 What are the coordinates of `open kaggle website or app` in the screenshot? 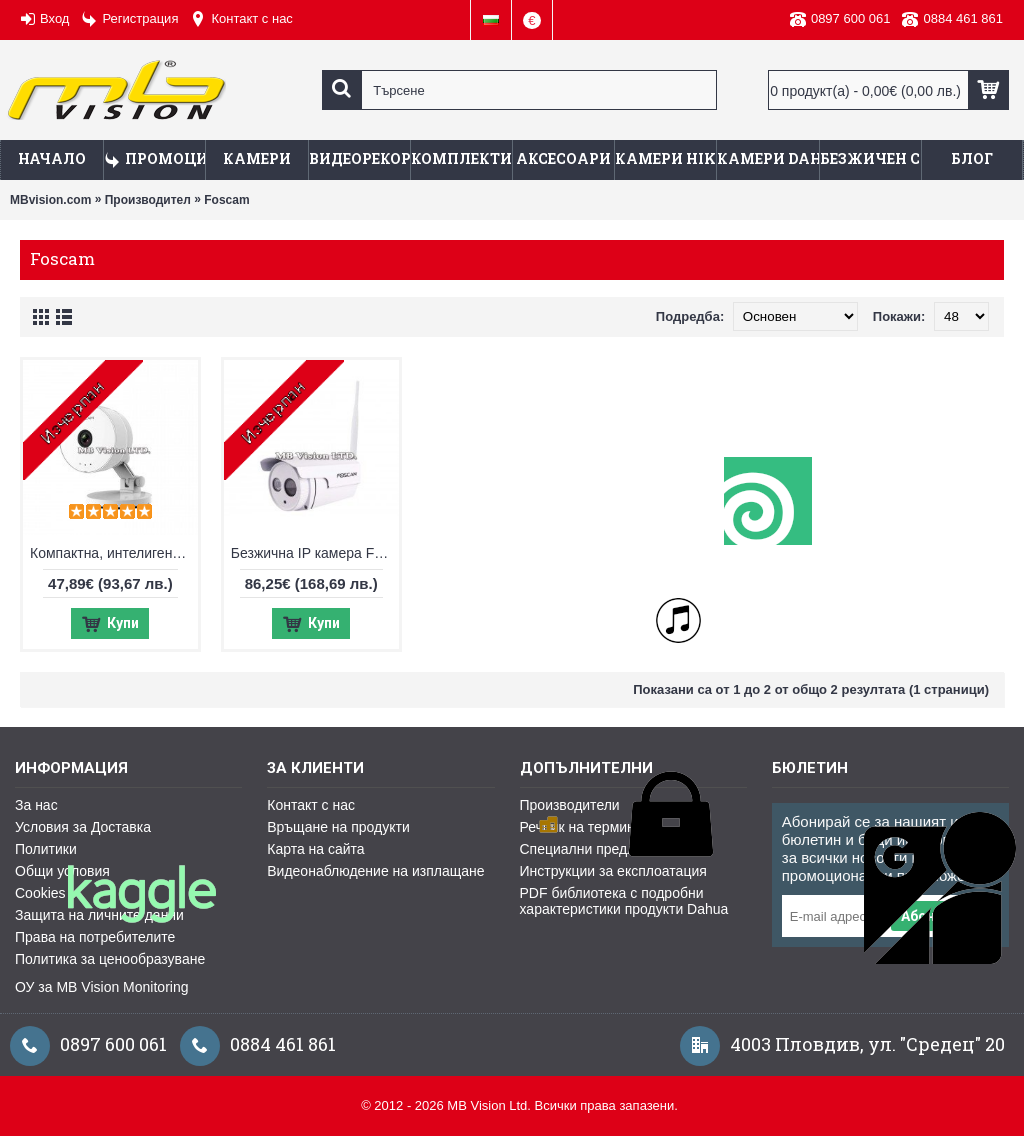 It's located at (142, 894).